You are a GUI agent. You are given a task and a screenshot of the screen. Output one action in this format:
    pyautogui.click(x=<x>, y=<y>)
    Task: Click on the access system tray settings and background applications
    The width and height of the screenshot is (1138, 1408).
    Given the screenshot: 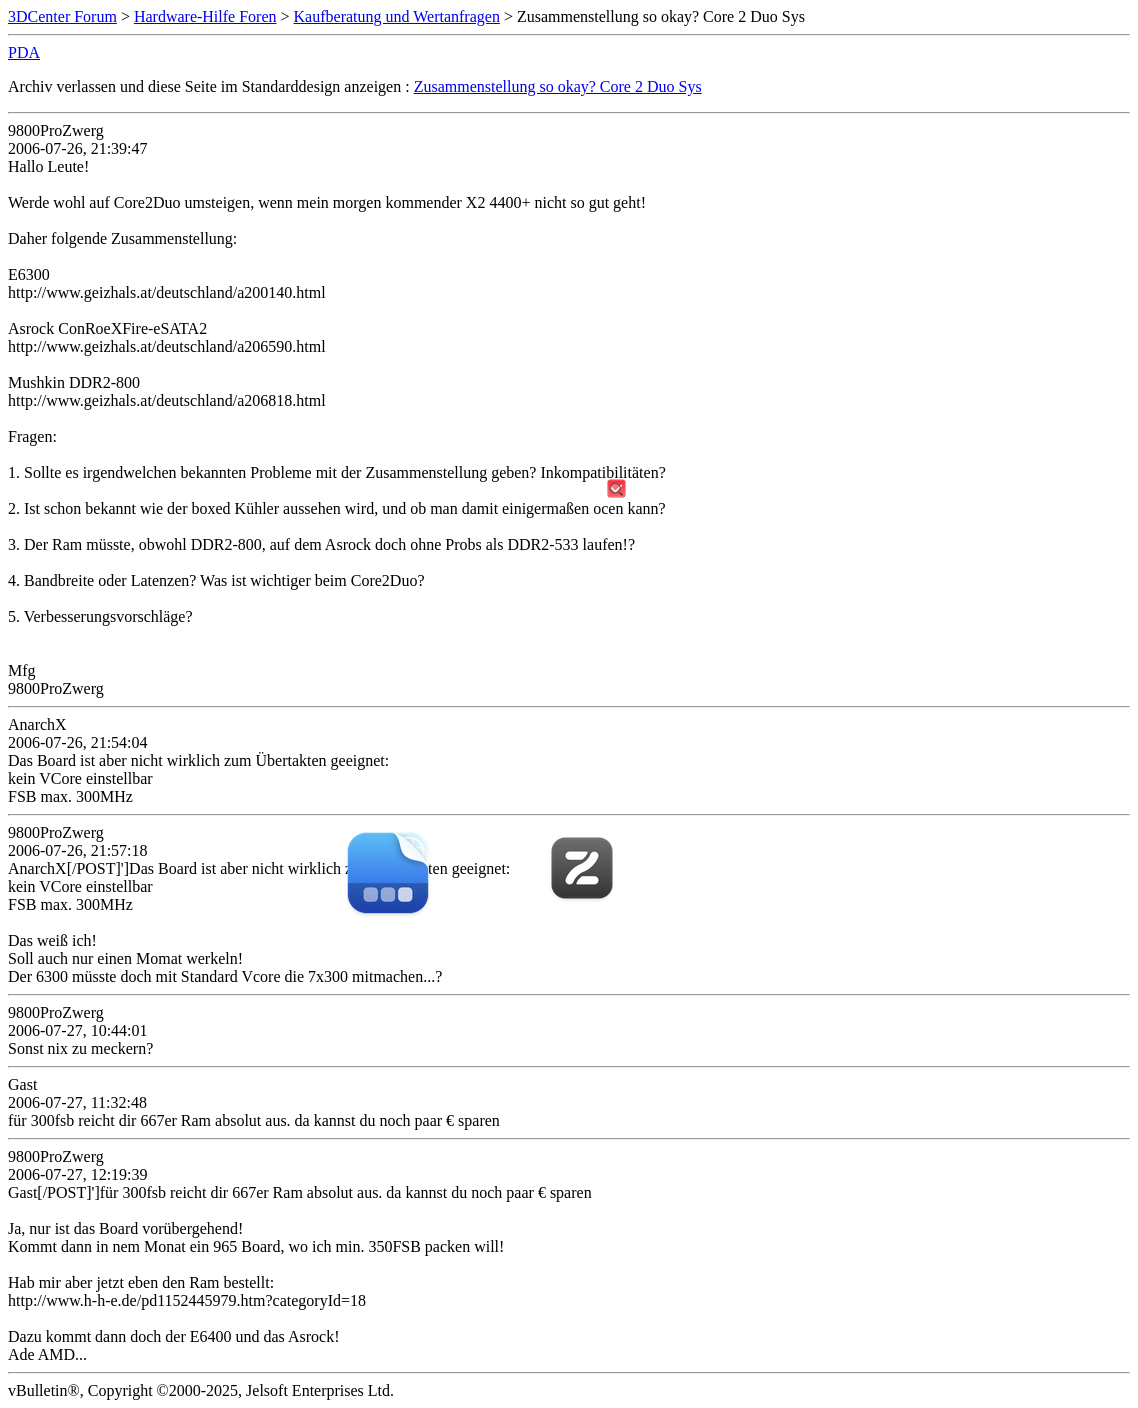 What is the action you would take?
    pyautogui.click(x=388, y=873)
    